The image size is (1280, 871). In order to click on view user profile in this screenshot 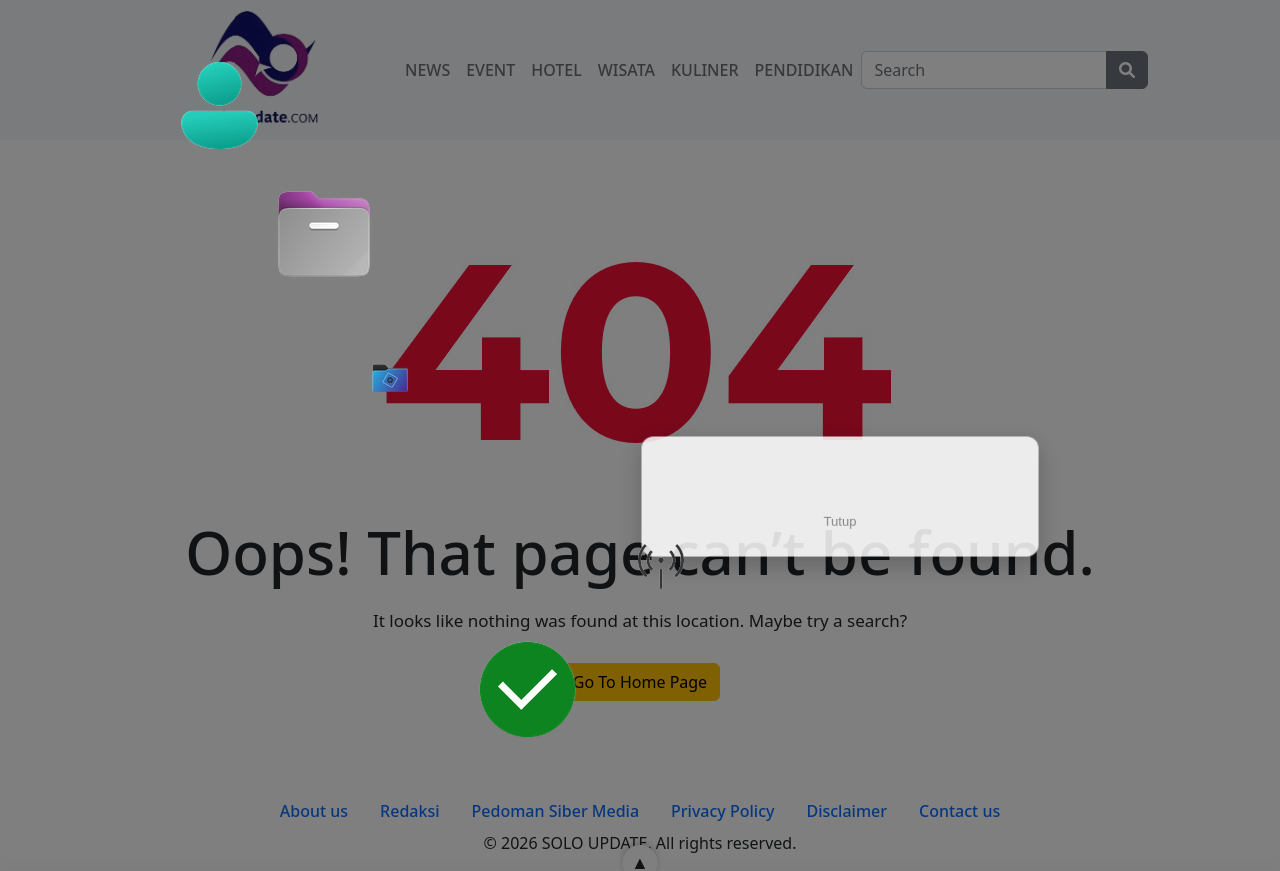, I will do `click(219, 105)`.